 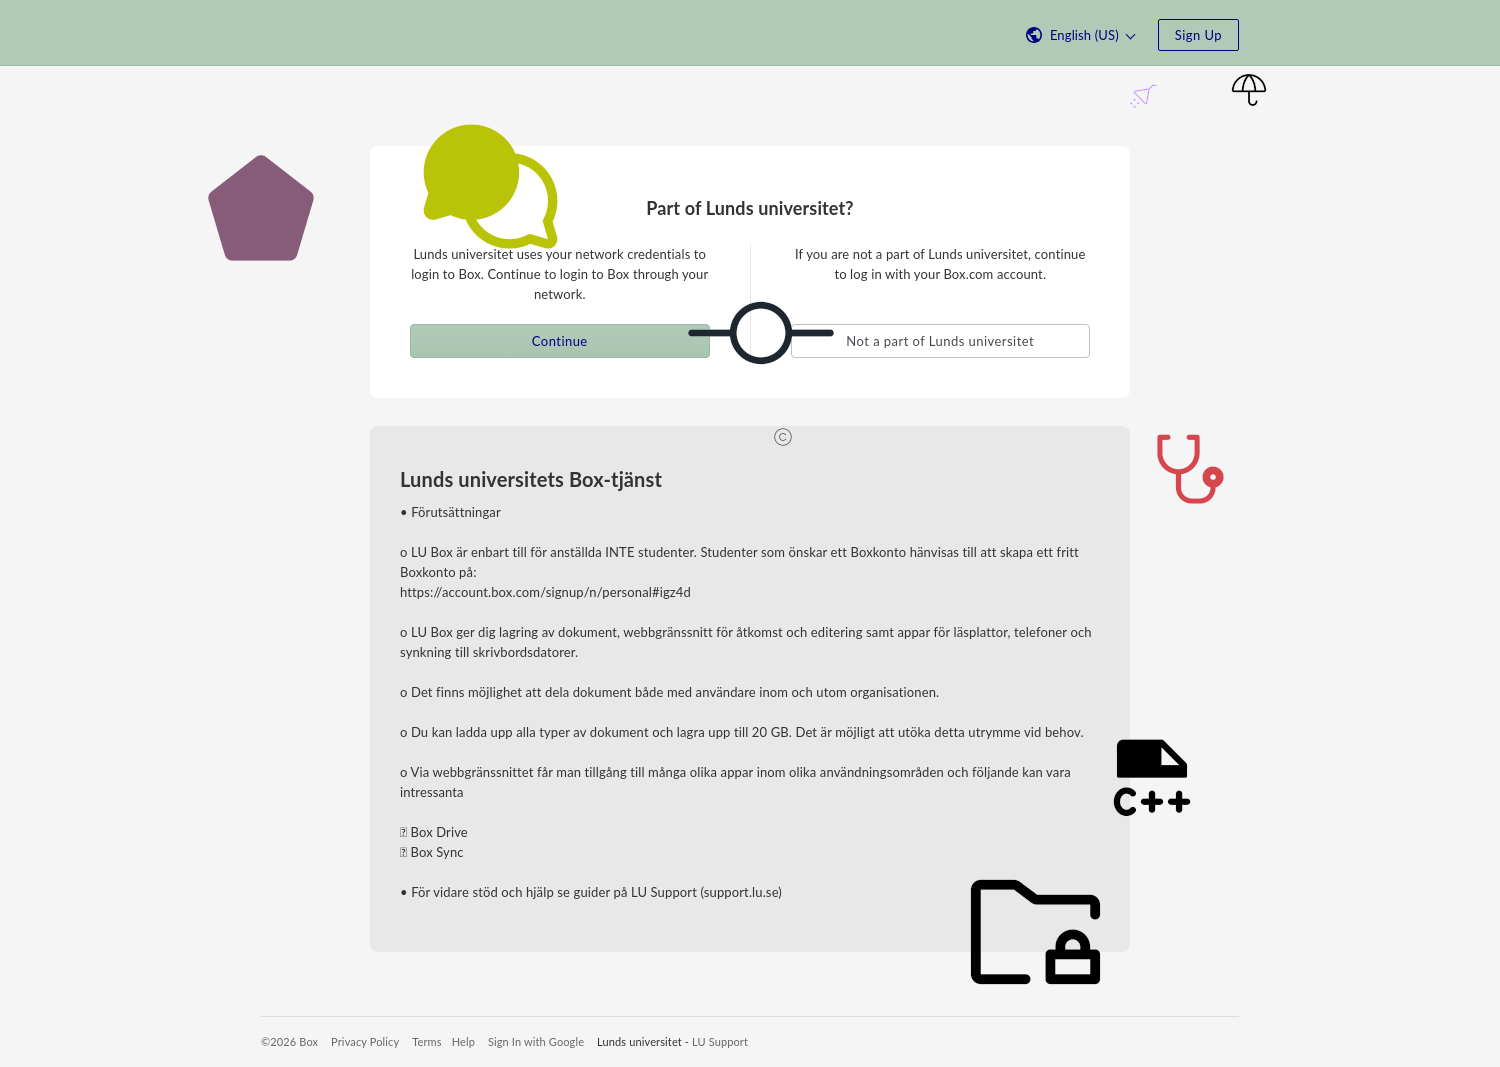 I want to click on open chat or messaging, so click(x=490, y=186).